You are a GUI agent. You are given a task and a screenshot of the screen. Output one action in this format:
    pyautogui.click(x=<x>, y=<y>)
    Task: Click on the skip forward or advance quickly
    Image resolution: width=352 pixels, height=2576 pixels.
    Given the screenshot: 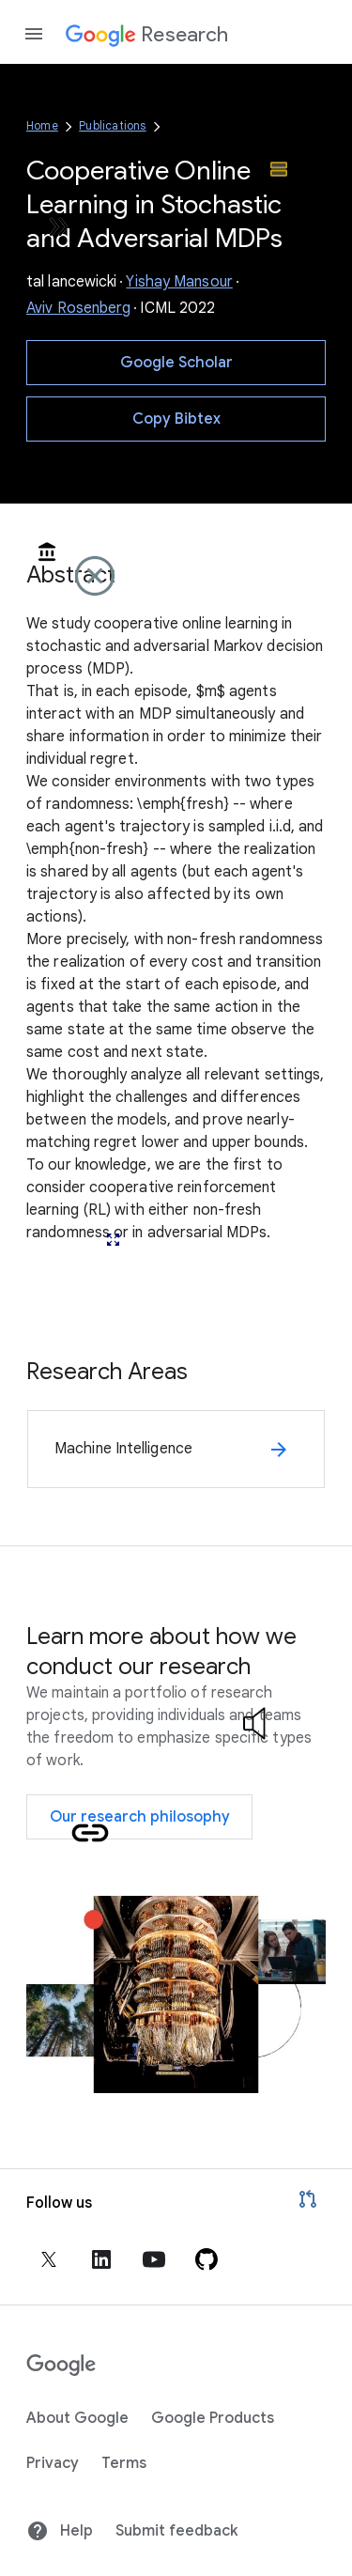 What is the action you would take?
    pyautogui.click(x=58, y=226)
    